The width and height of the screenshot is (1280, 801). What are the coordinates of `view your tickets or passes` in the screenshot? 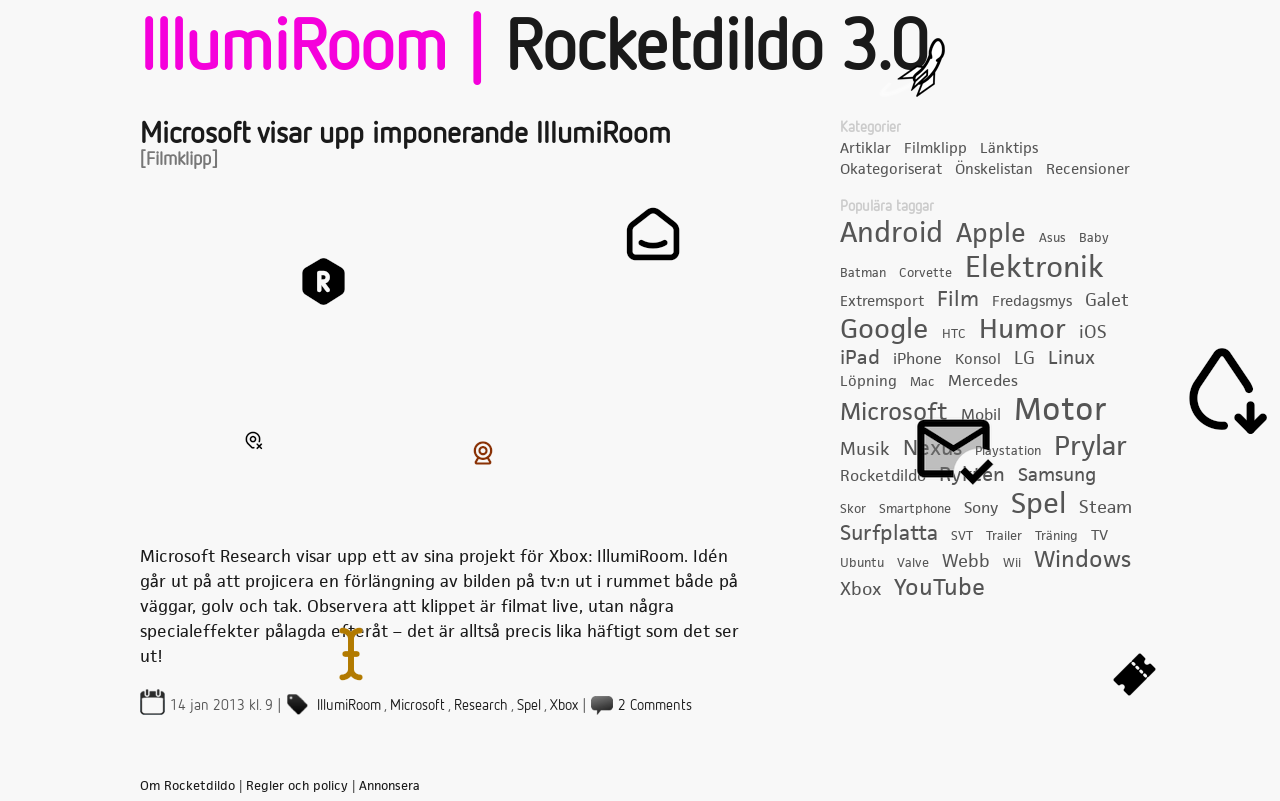 It's located at (1134, 674).